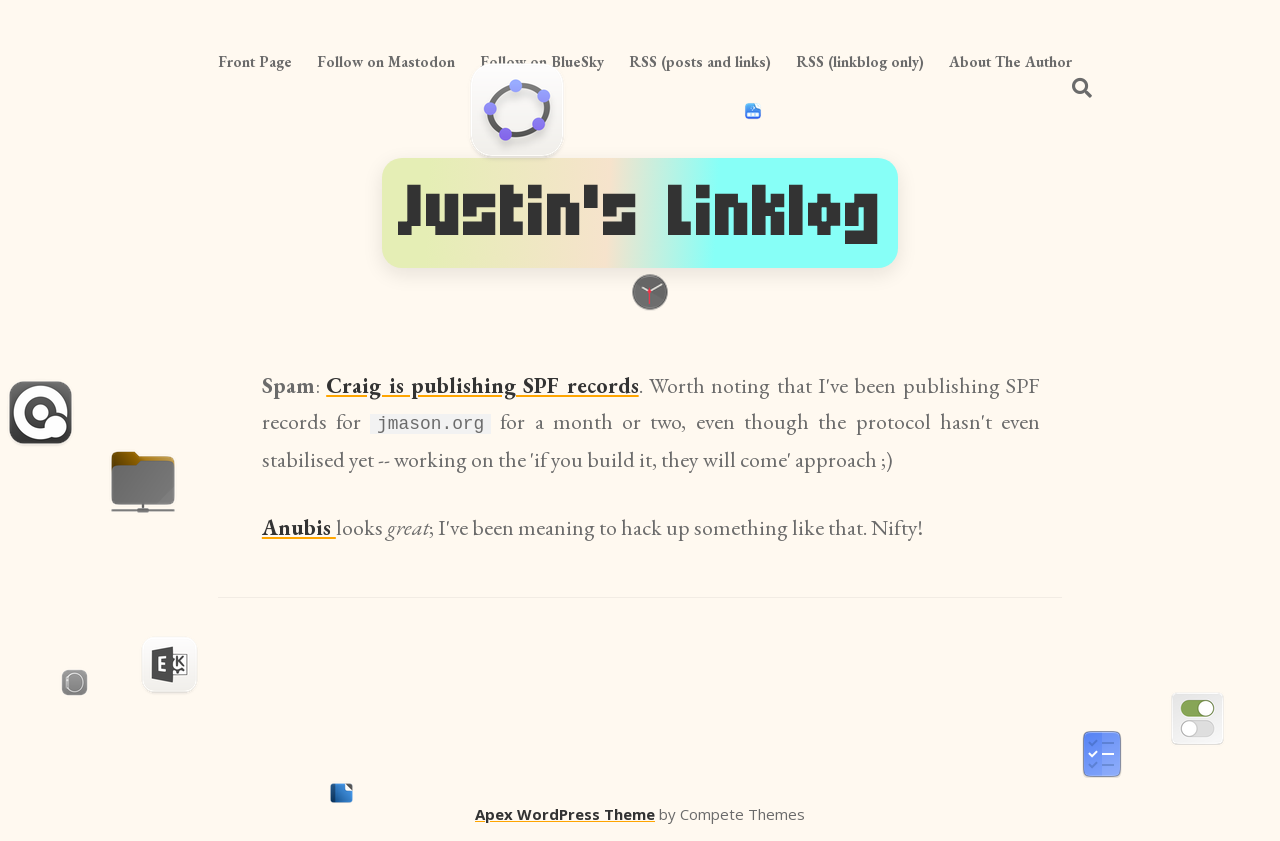  What do you see at coordinates (1197, 718) in the screenshot?
I see `open gnome tweaks to customize desktop settings` at bounding box center [1197, 718].